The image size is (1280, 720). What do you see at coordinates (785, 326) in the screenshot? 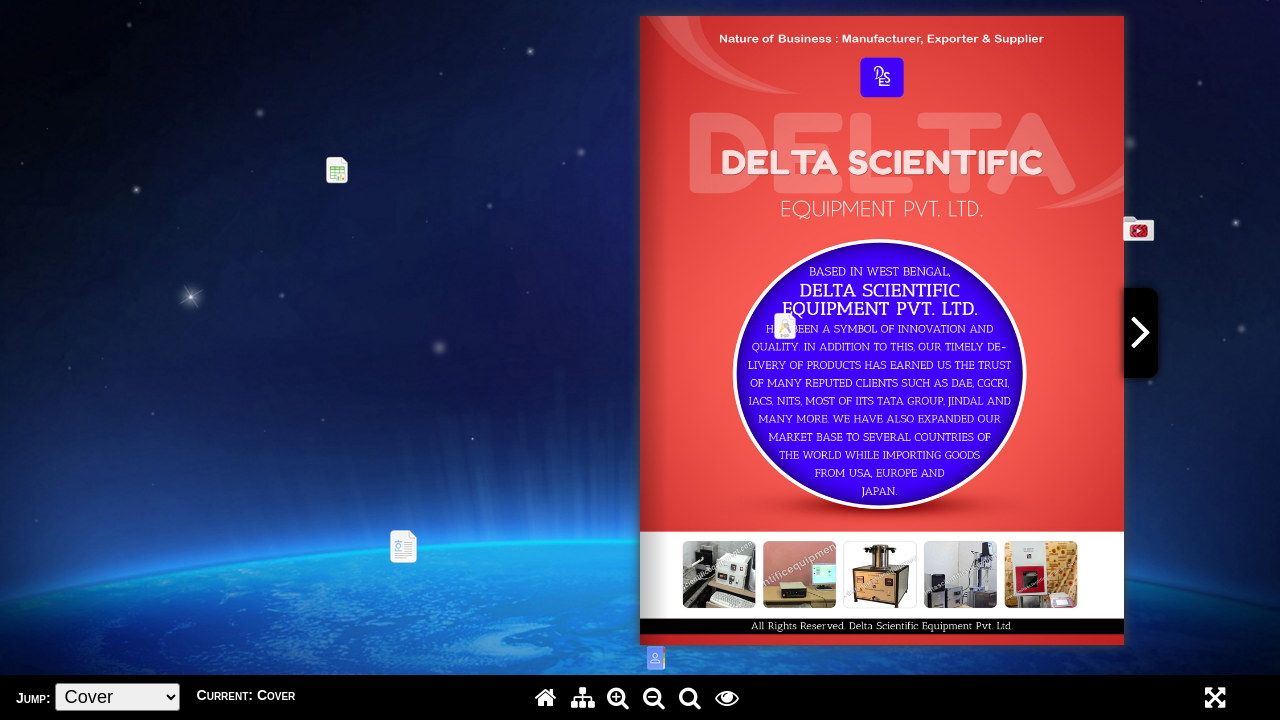
I see `a PGP encryption key file` at bounding box center [785, 326].